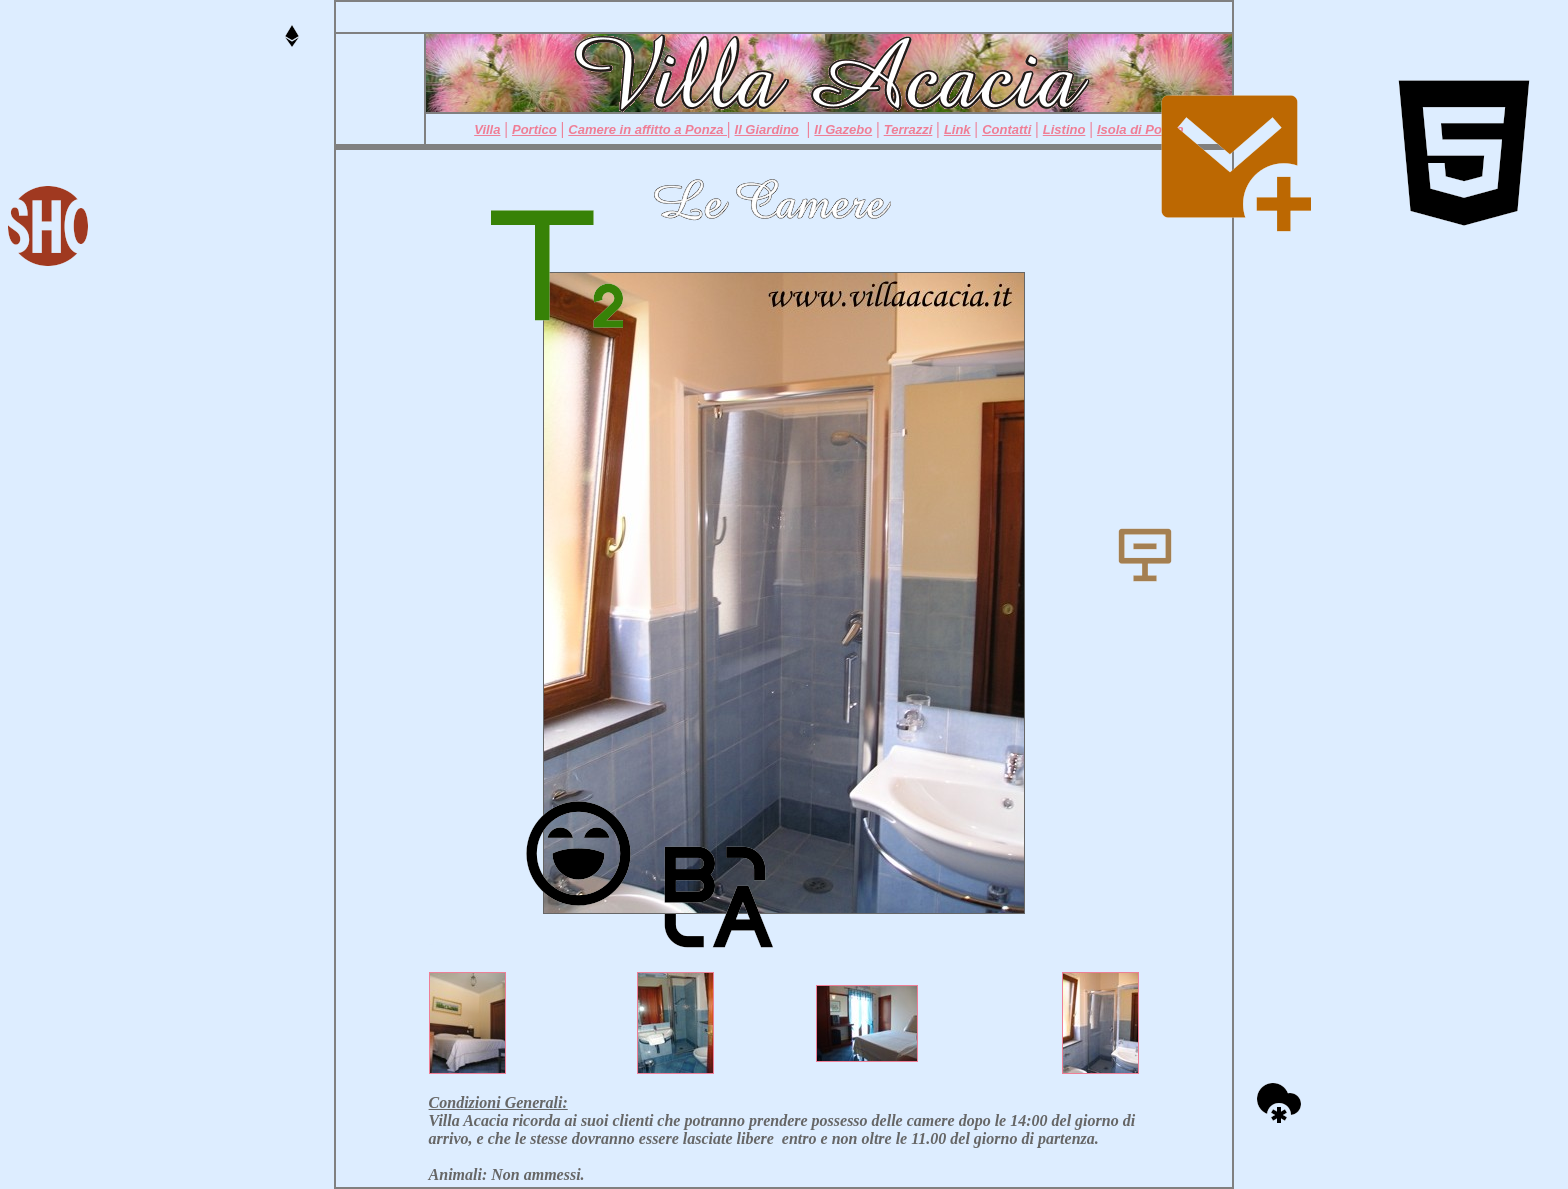  Describe the element at coordinates (578, 853) in the screenshot. I see `add a laughing reaction to a message` at that location.